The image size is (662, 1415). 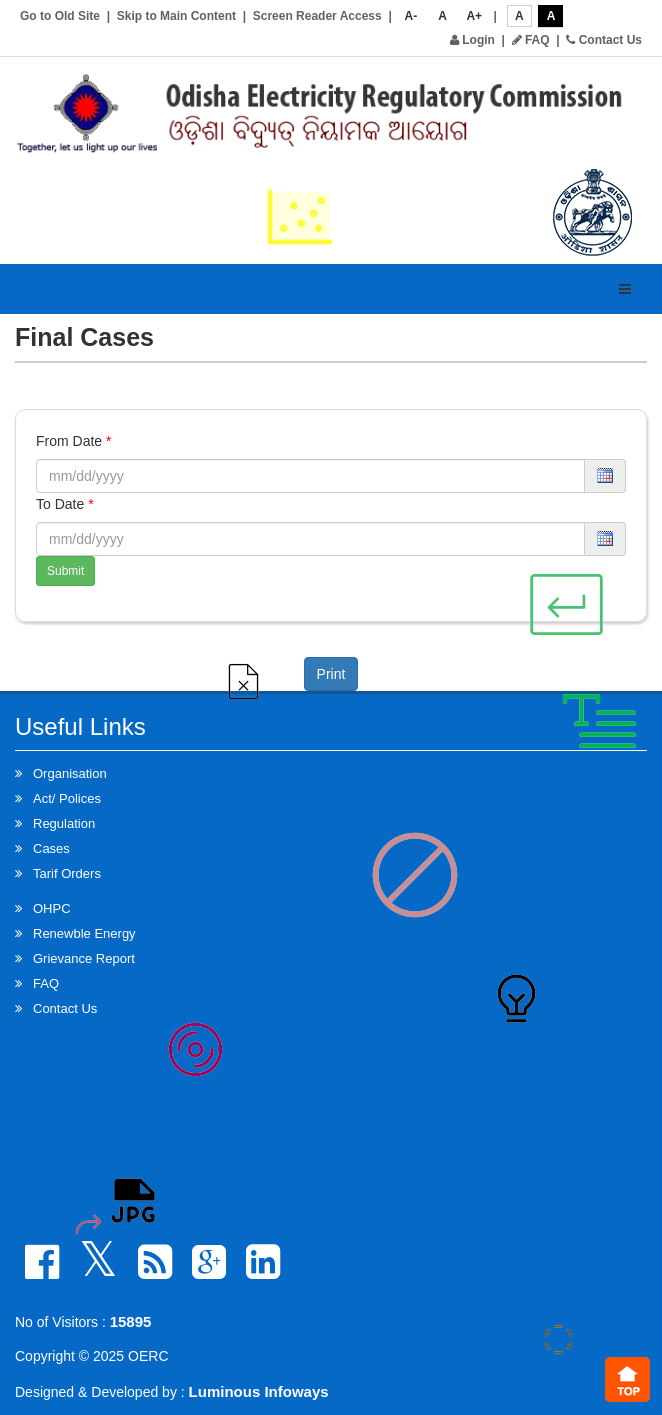 What do you see at coordinates (415, 875) in the screenshot?
I see `indicates a blocked or prohibited action` at bounding box center [415, 875].